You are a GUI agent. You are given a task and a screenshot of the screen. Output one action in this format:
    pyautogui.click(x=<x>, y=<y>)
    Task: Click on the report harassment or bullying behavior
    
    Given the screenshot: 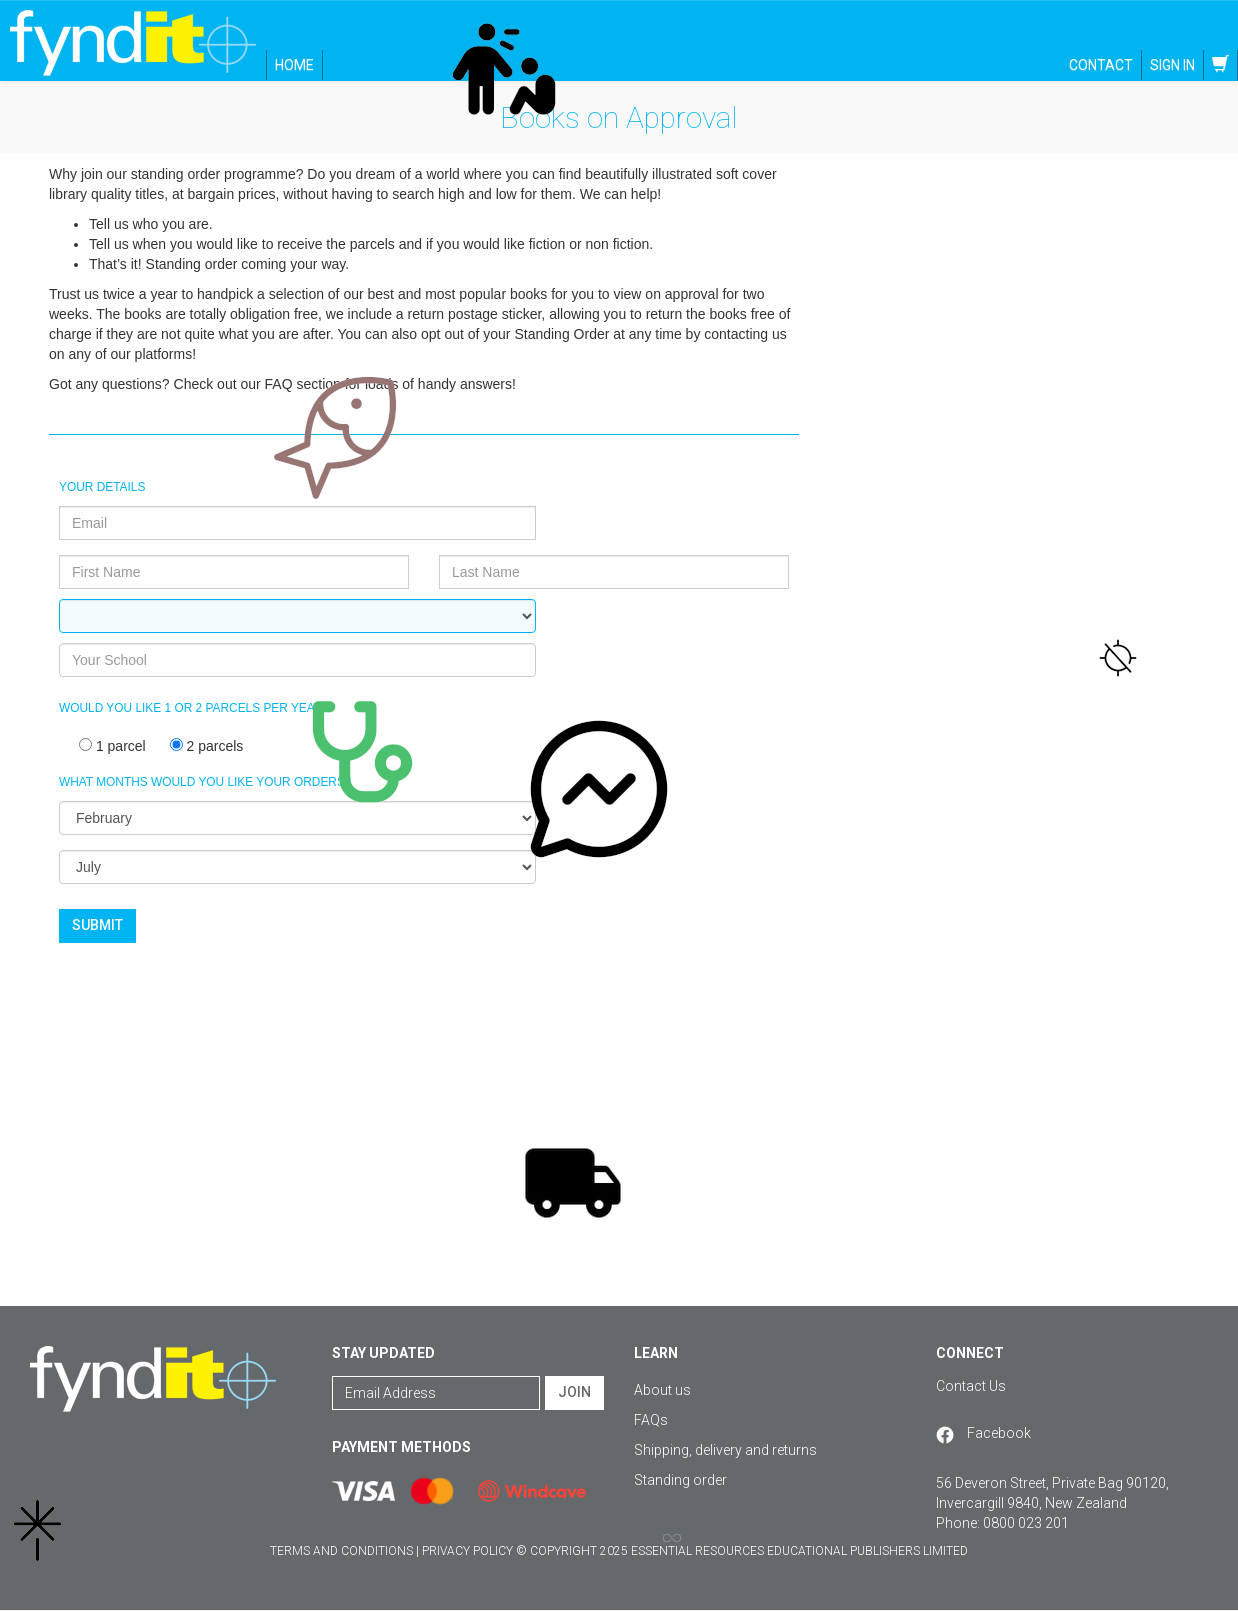 What is the action you would take?
    pyautogui.click(x=504, y=69)
    